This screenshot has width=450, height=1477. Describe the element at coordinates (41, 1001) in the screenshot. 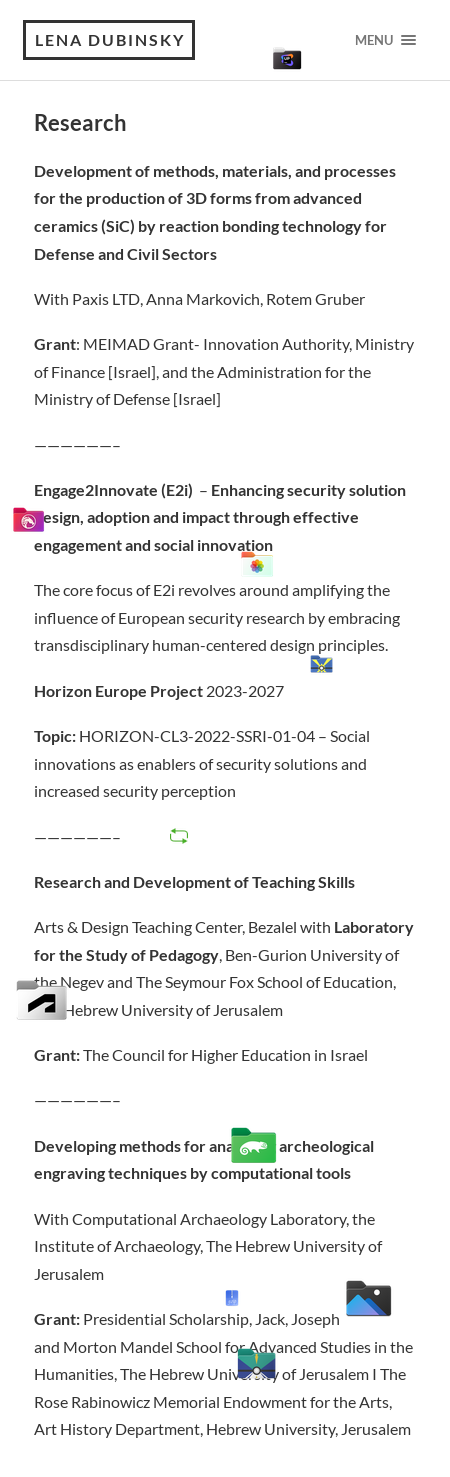

I see `open autodesk project files folder` at that location.